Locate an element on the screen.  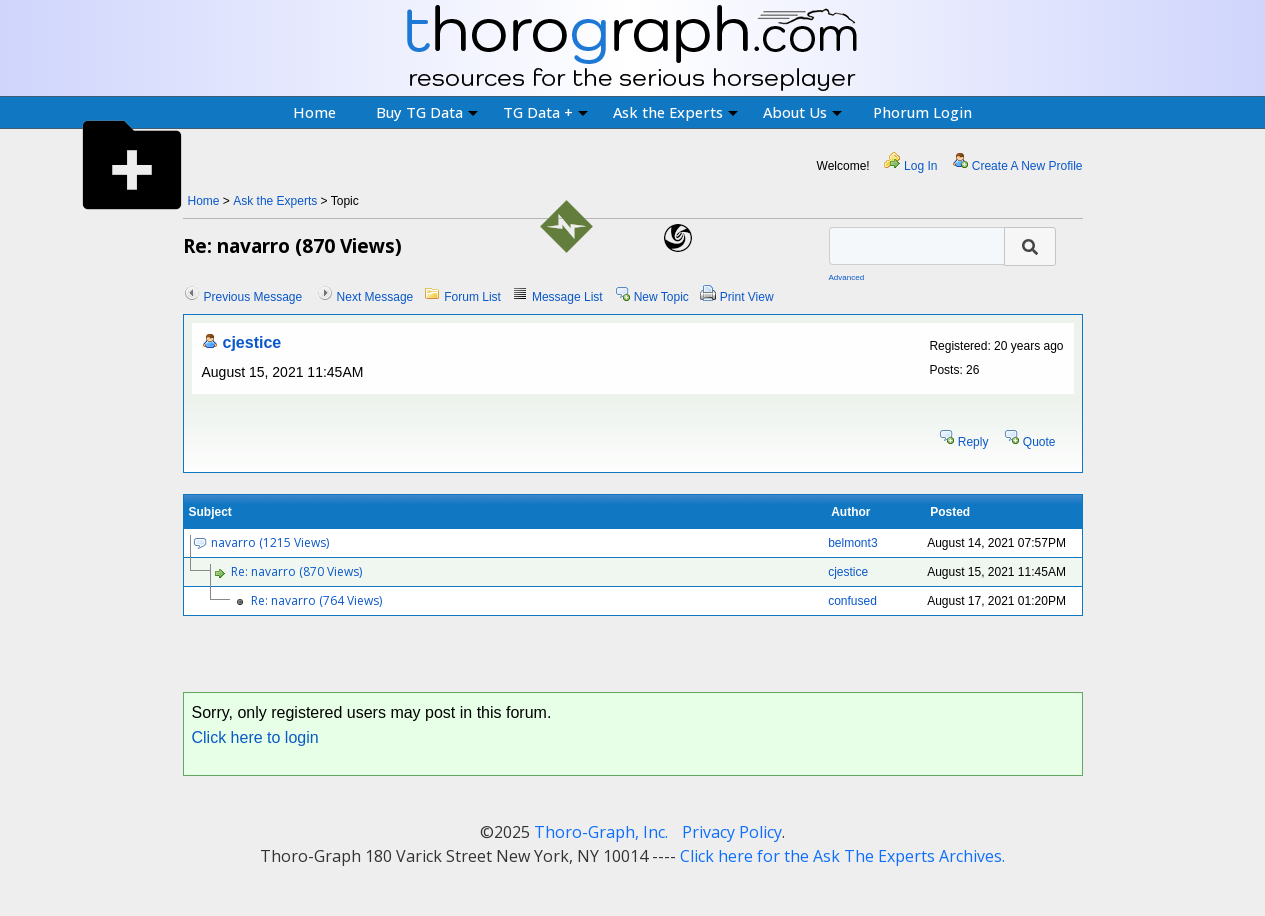
normalize.css library logo is located at coordinates (566, 226).